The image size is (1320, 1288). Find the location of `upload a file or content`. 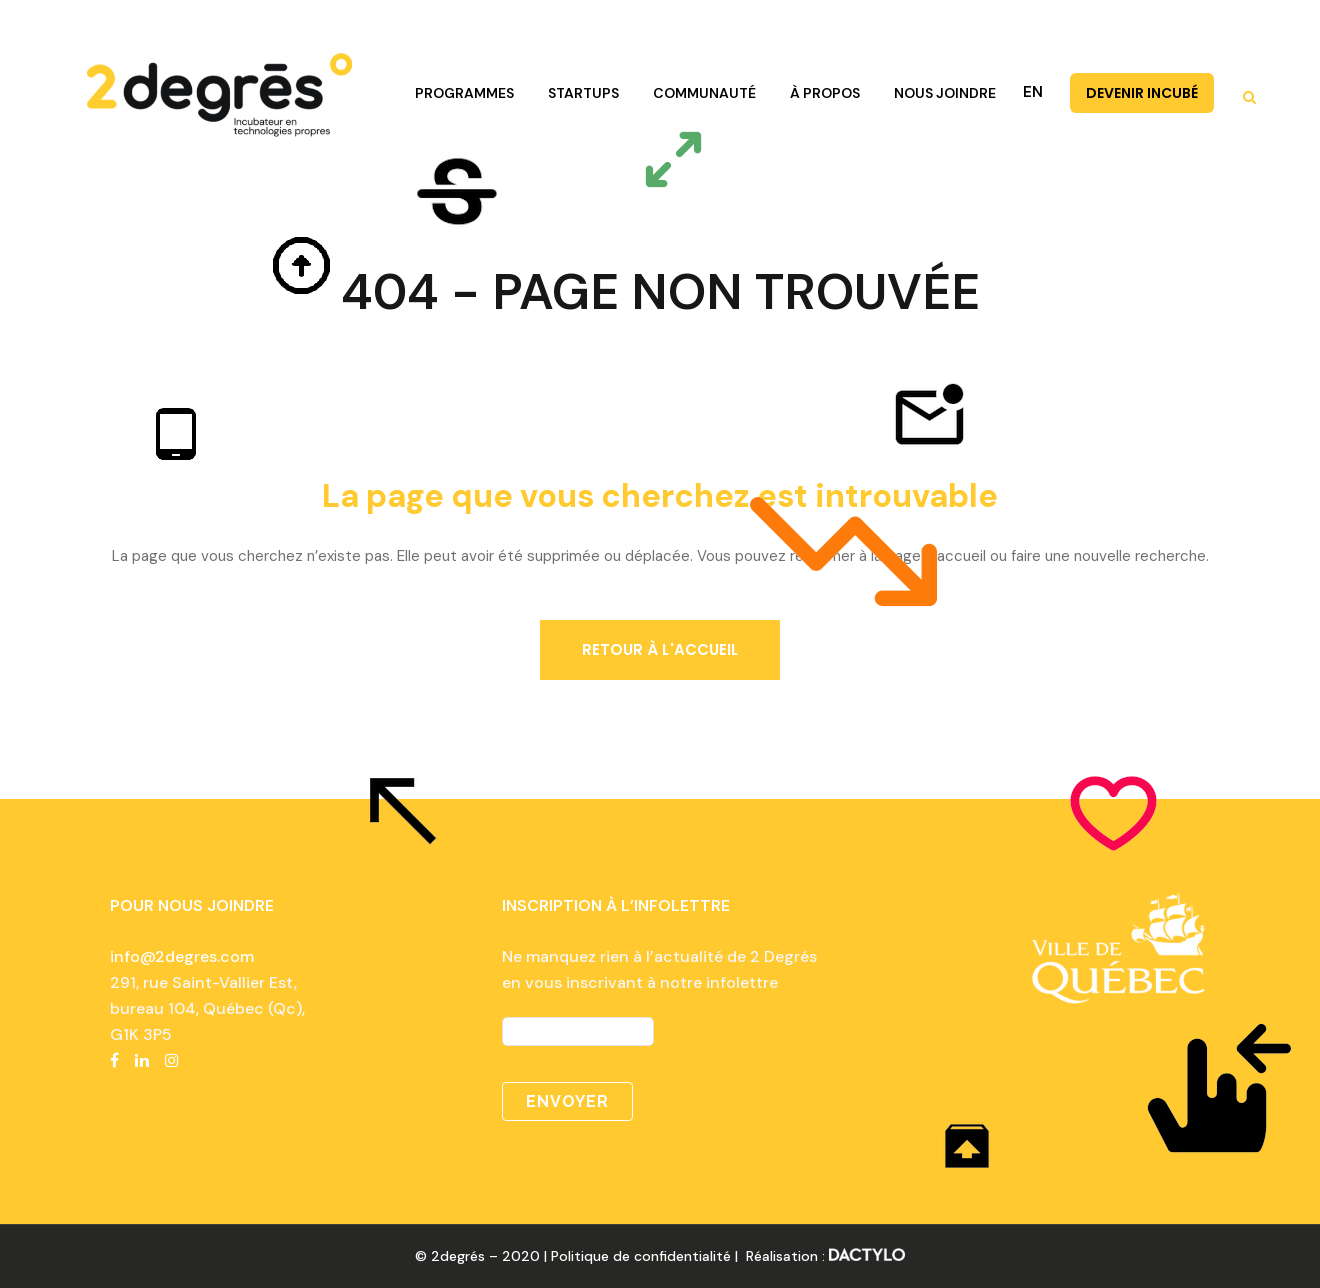

upload a file or content is located at coordinates (301, 265).